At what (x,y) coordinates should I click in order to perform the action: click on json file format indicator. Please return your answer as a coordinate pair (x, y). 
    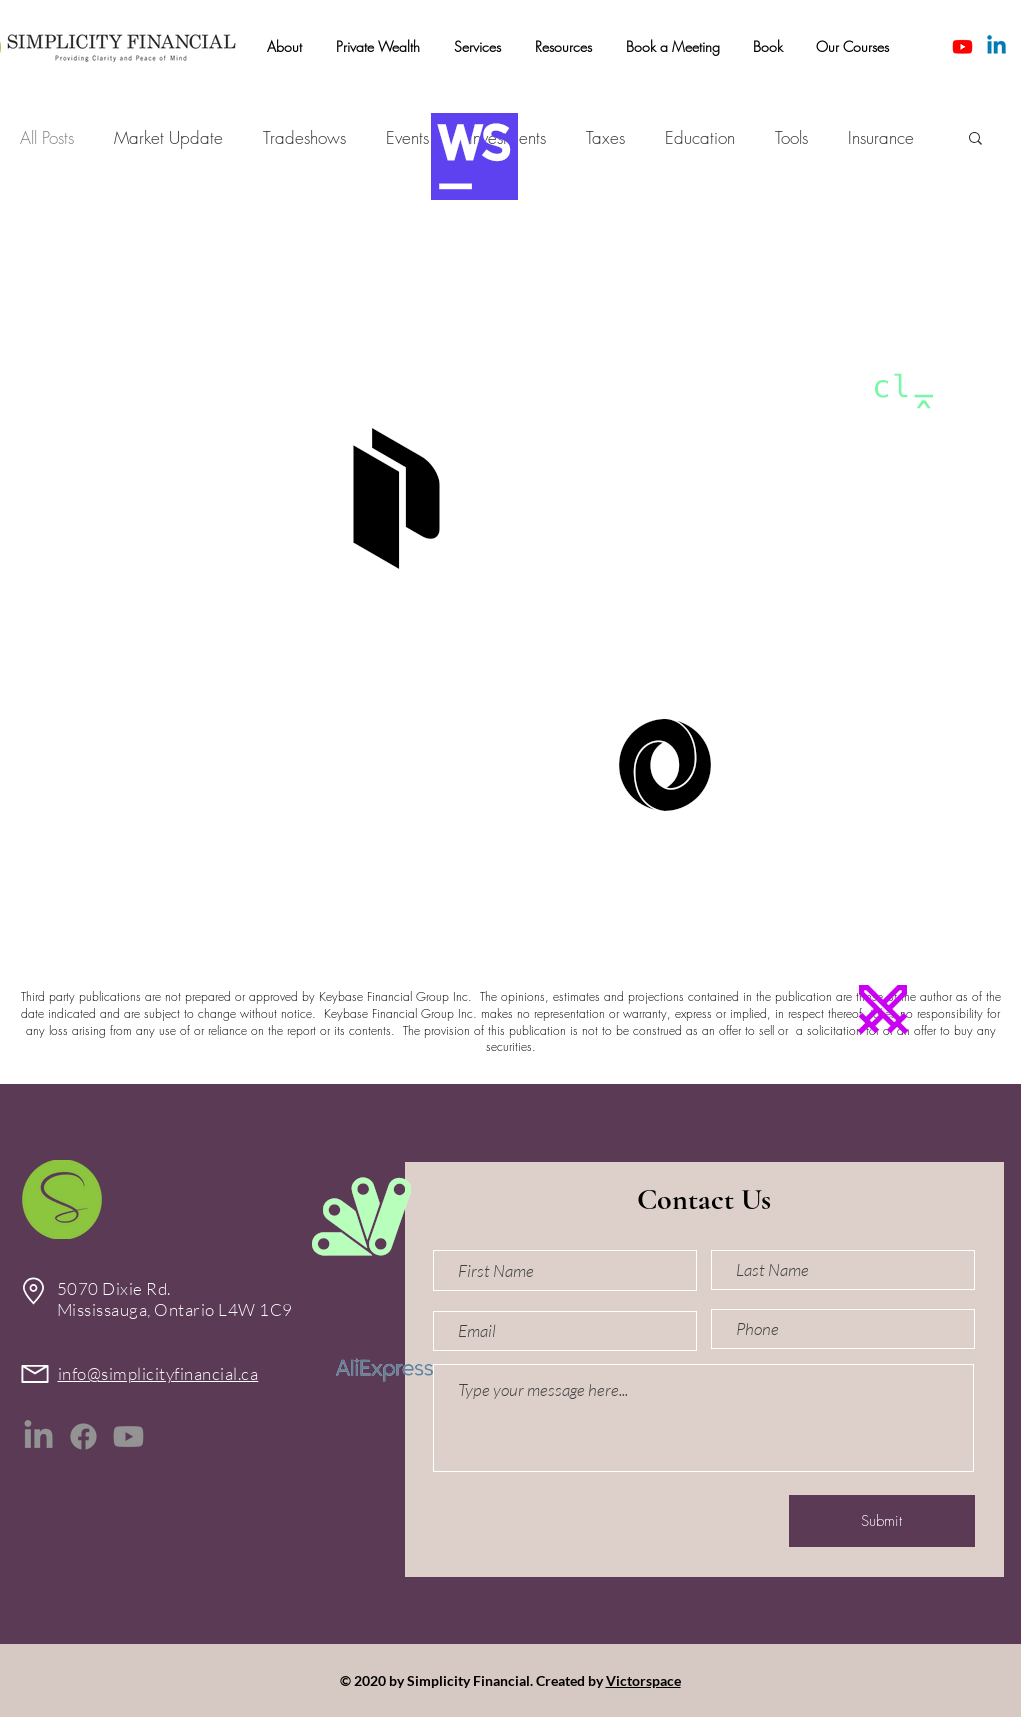
    Looking at the image, I should click on (665, 765).